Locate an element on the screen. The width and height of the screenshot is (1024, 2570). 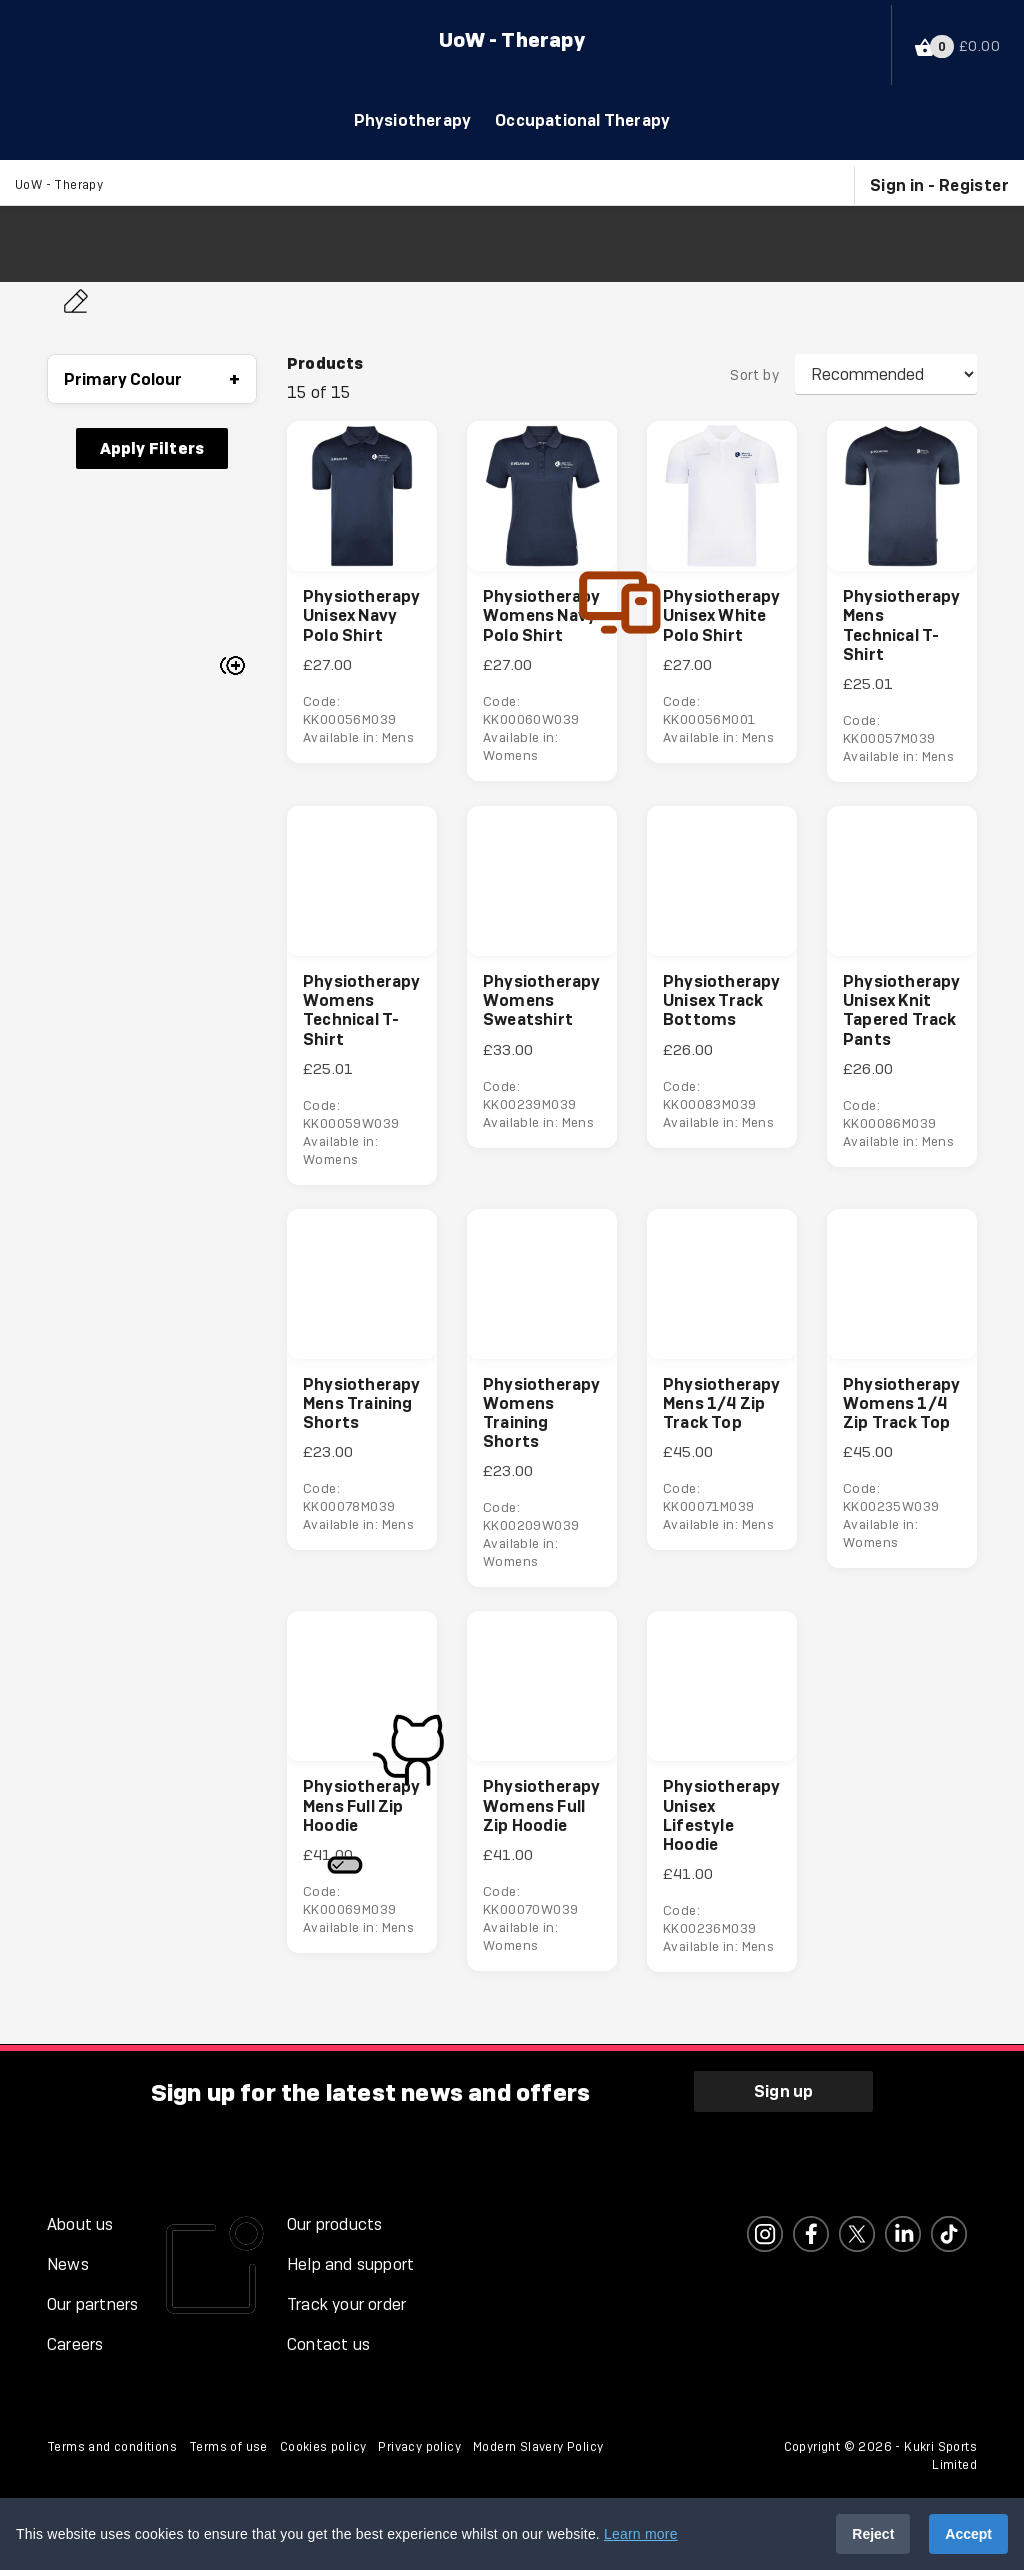
edit content or text is located at coordinates (75, 301).